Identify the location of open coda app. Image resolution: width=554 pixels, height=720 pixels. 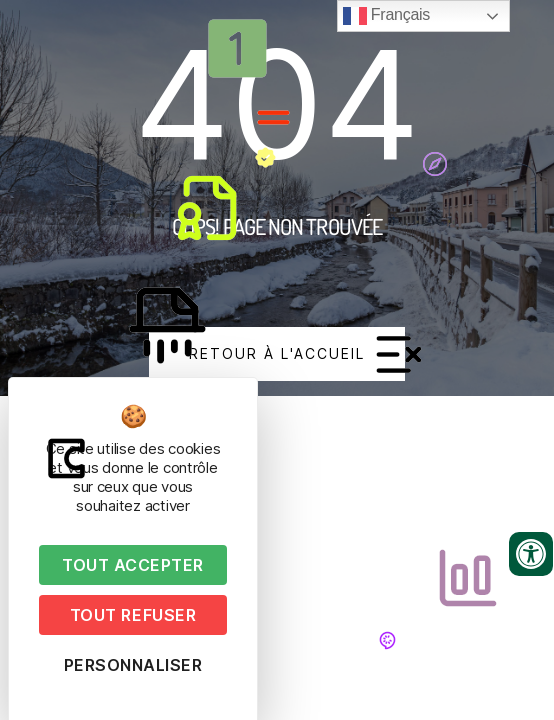
(66, 458).